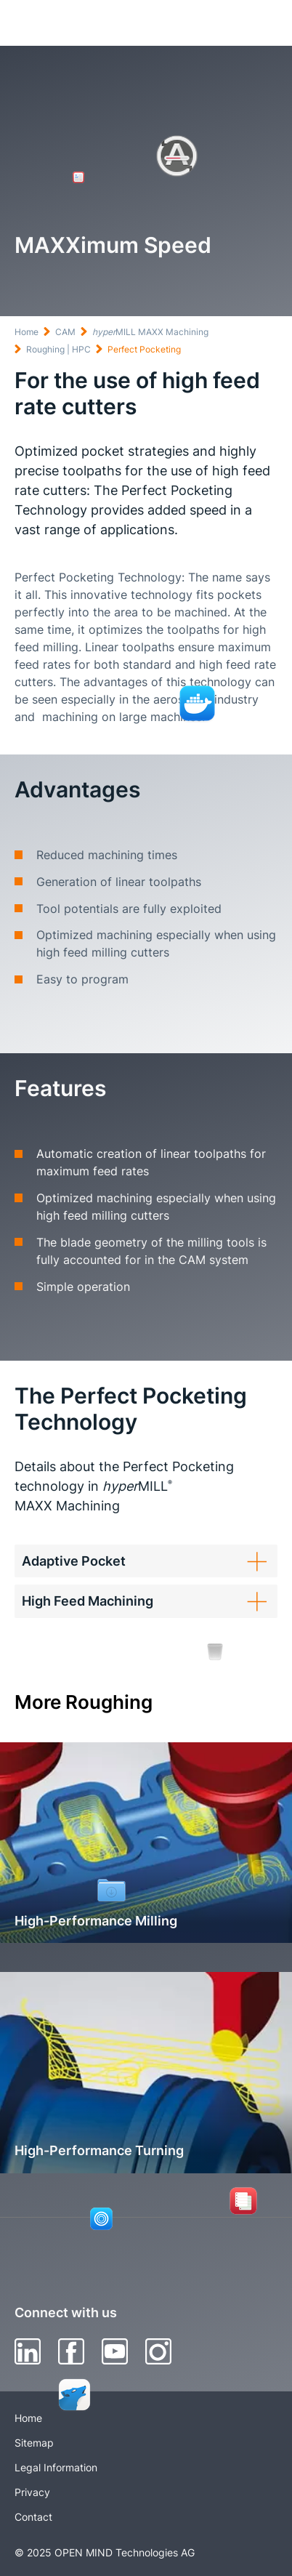 The height and width of the screenshot is (2576, 292). Describe the element at coordinates (101, 2218) in the screenshot. I see `open zen browser (twilight variant)` at that location.